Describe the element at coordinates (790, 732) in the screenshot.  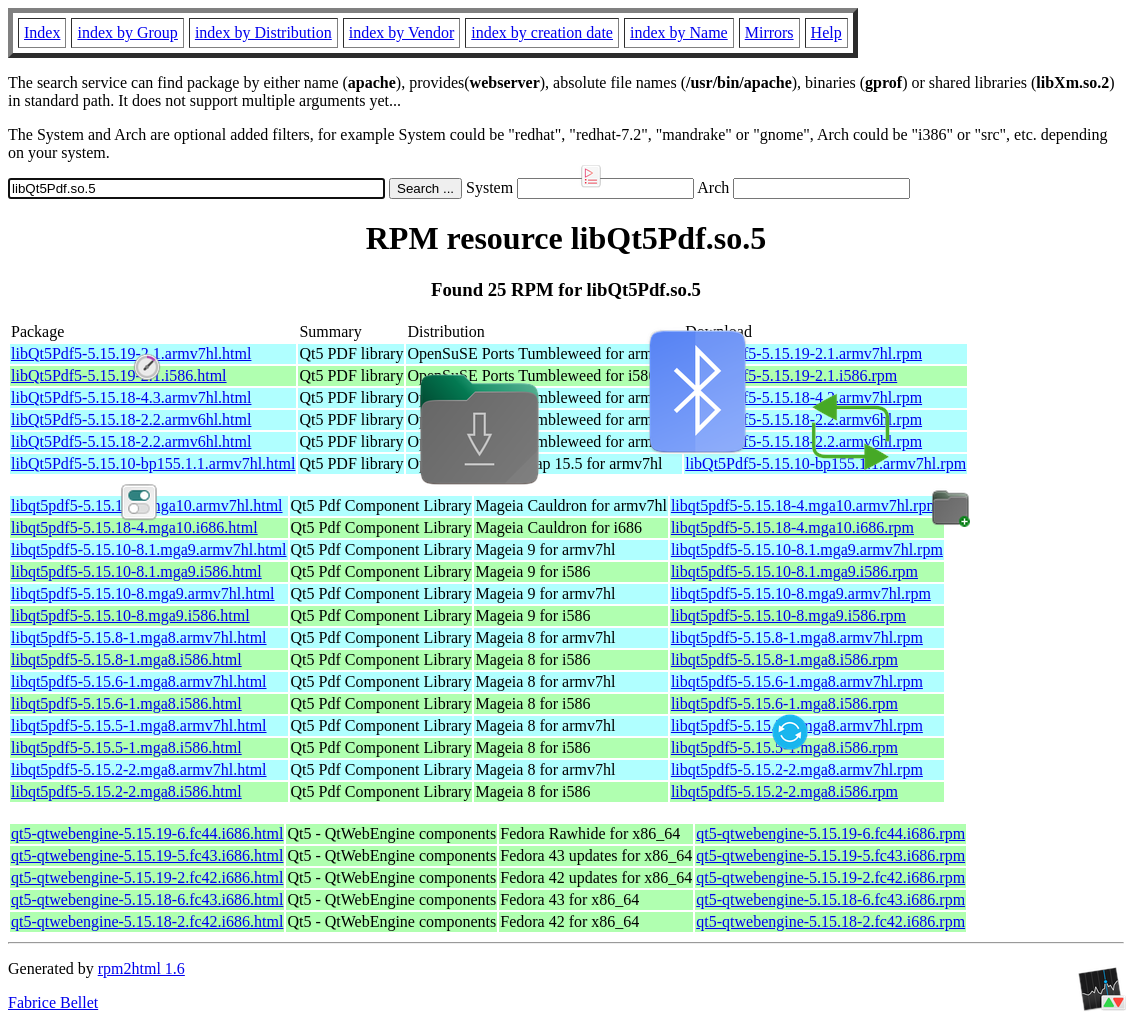
I see `dropbox is currently syncing files` at that location.